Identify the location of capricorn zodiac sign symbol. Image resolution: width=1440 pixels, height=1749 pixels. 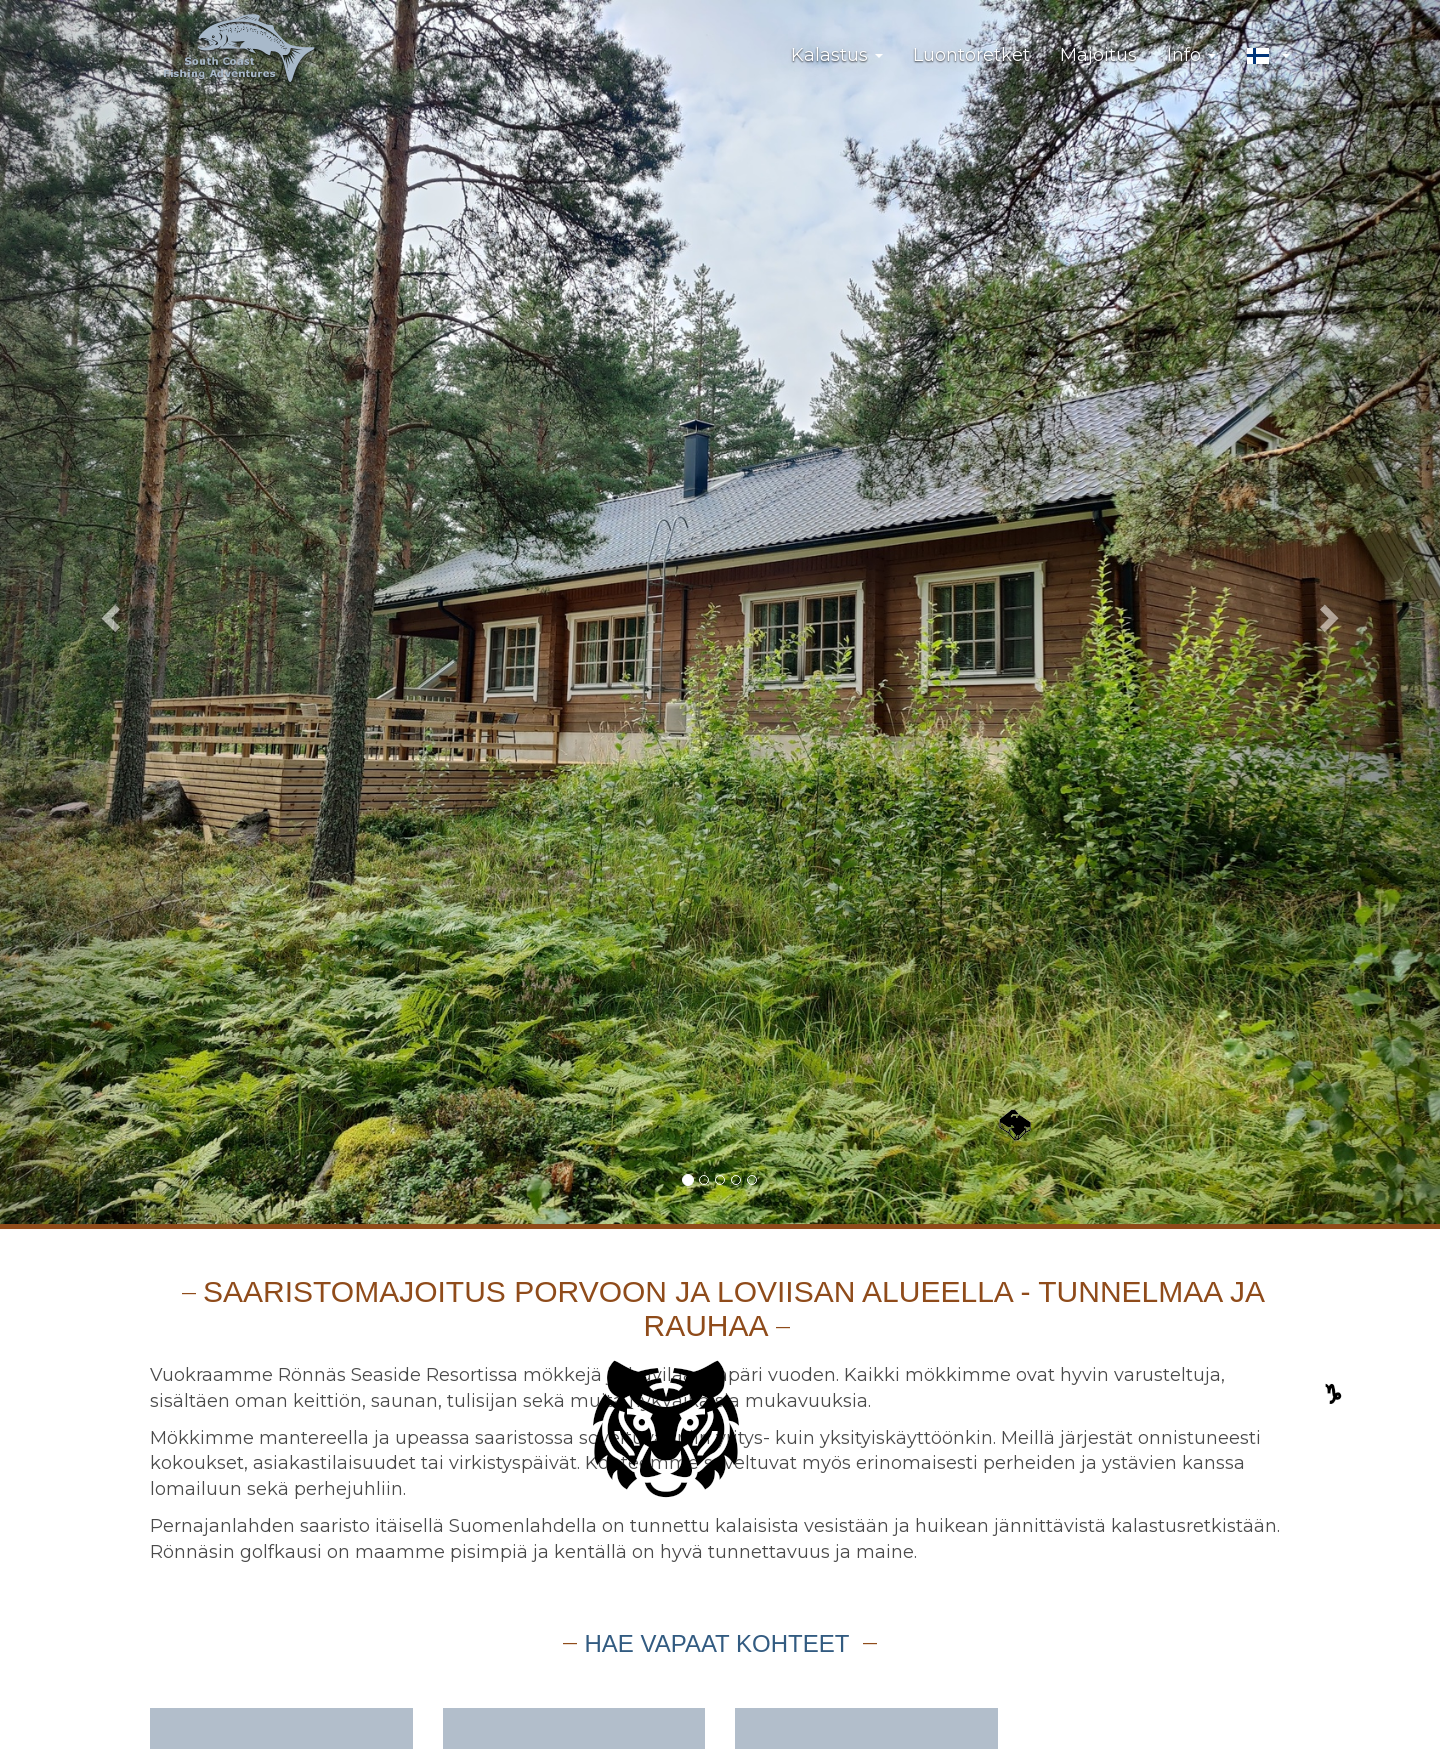
(1333, 1394).